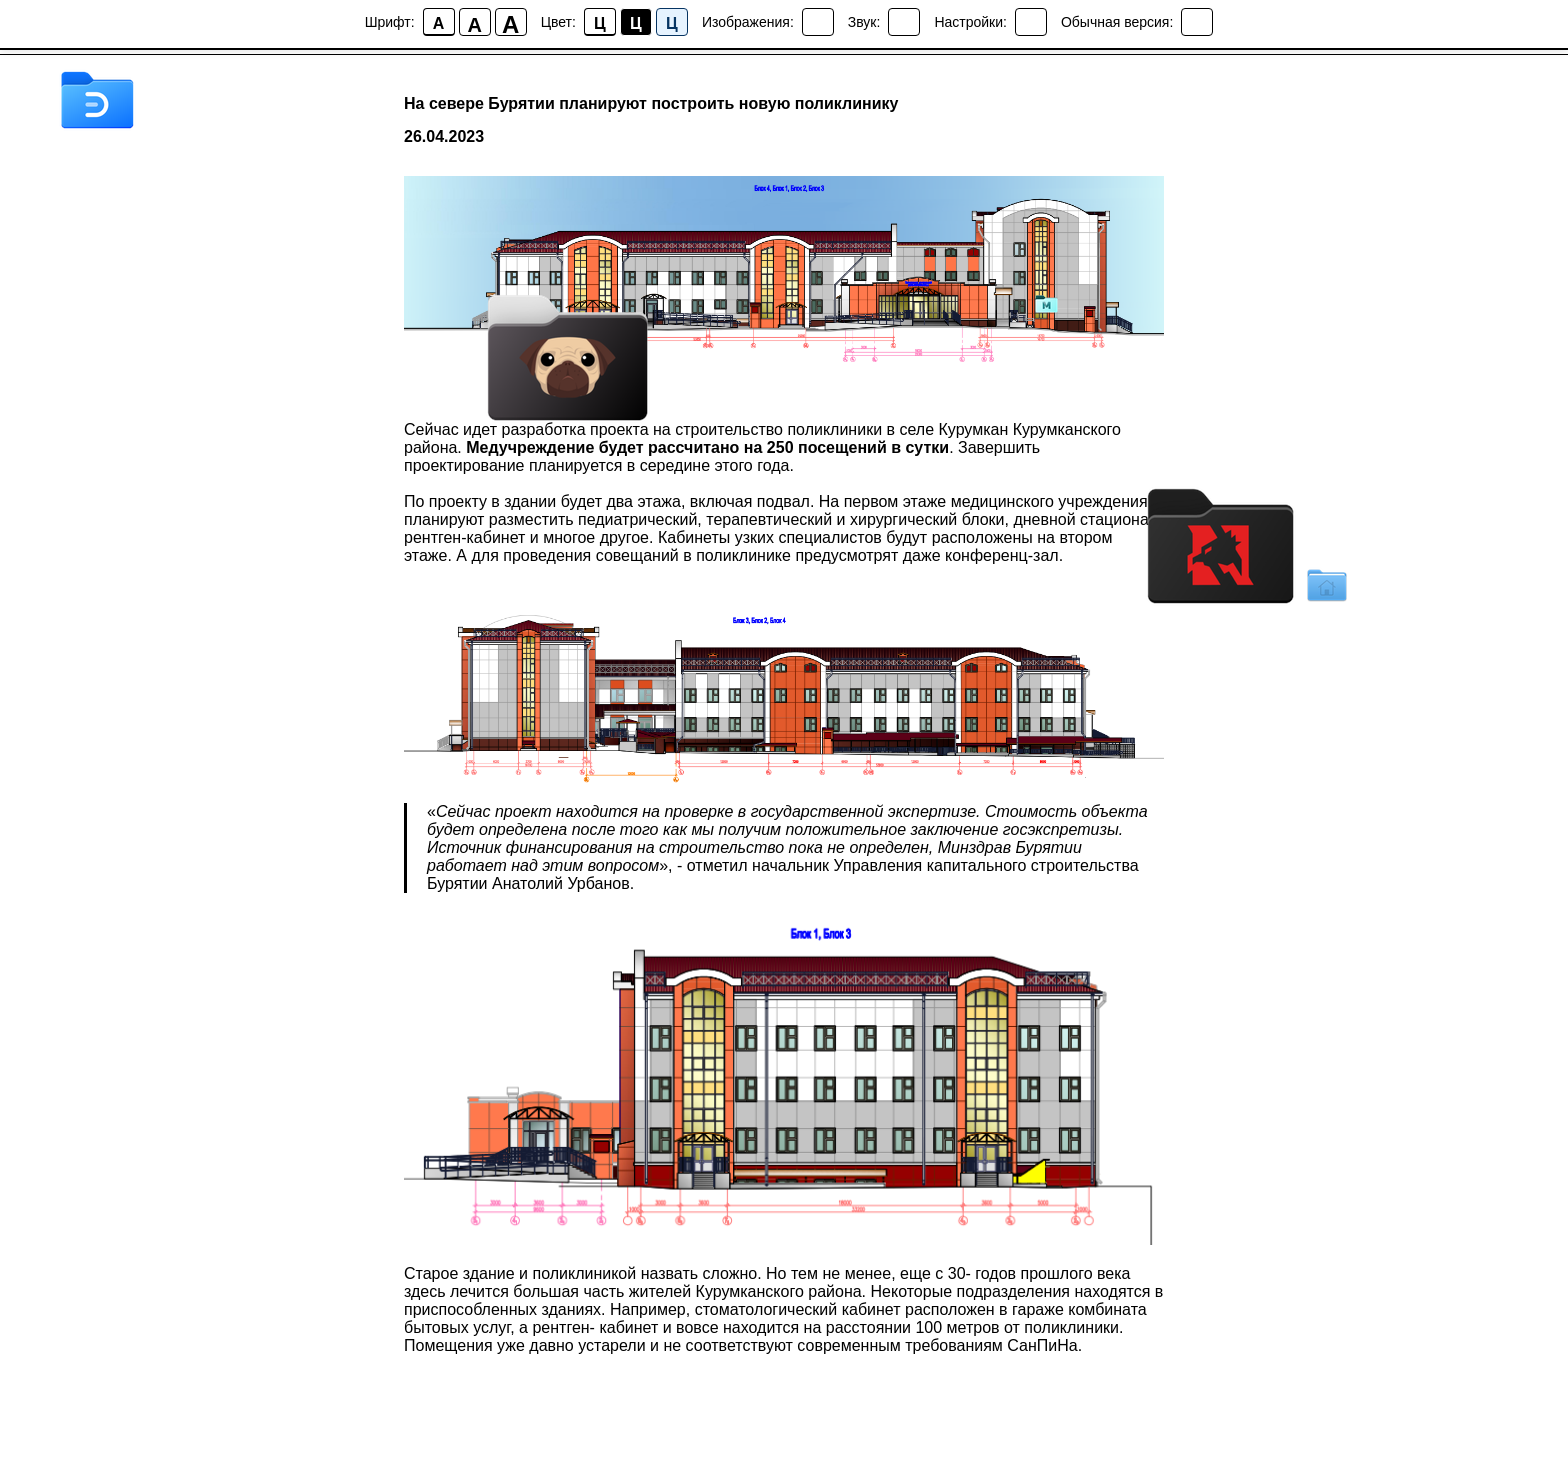 This screenshot has height=1466, width=1568. I want to click on folder containing pug-related images or files, so click(567, 362).